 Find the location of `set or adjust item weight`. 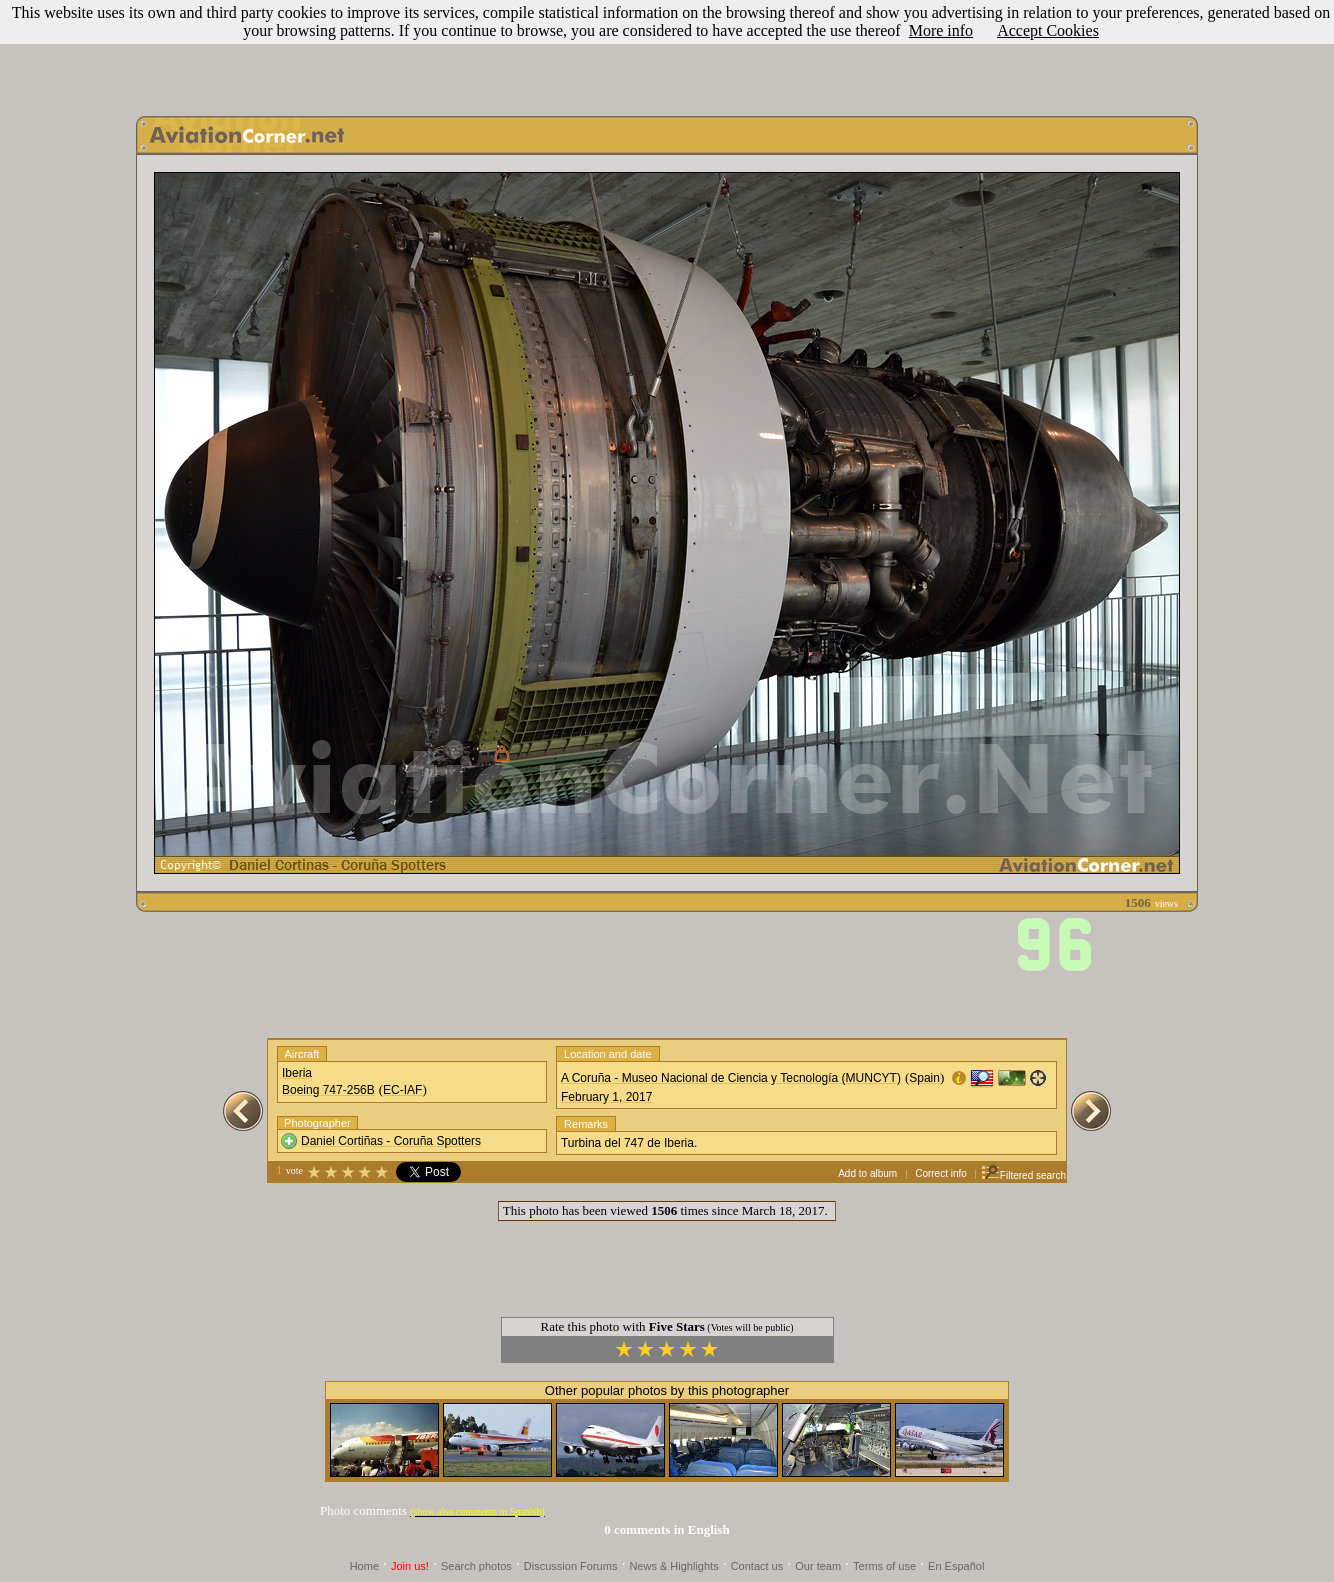

set or adjust item weight is located at coordinates (502, 754).